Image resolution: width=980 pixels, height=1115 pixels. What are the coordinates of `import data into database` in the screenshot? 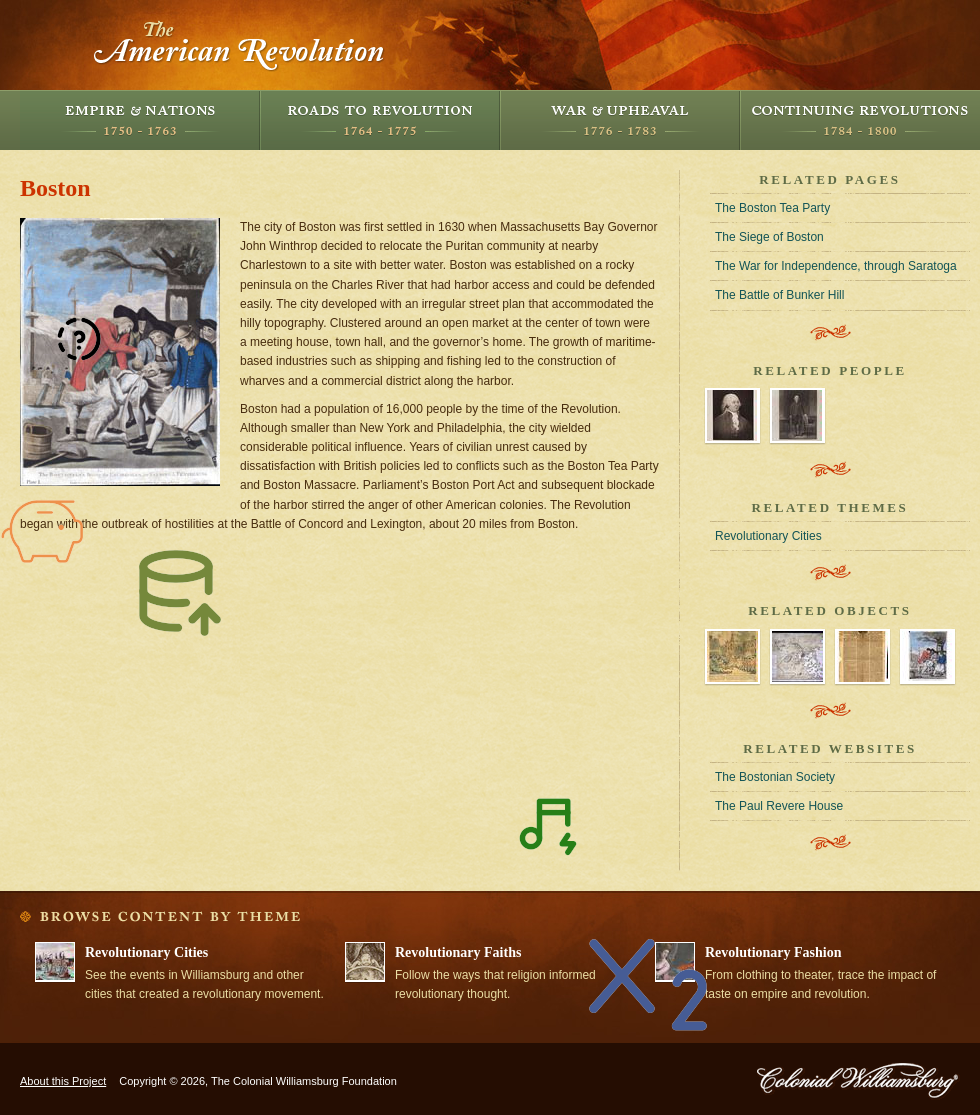 It's located at (176, 591).